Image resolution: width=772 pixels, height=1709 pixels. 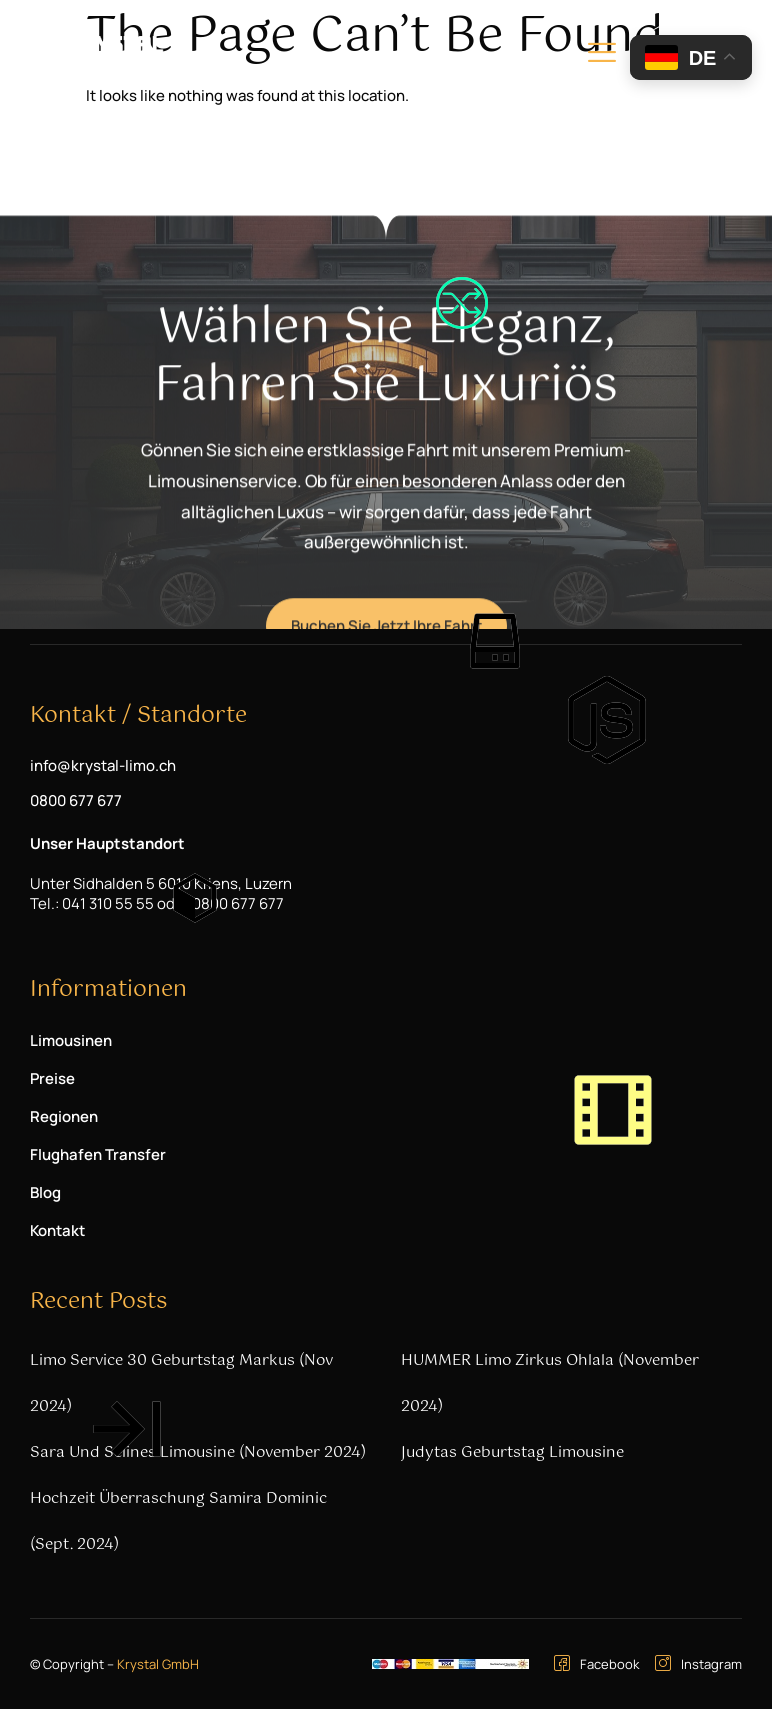 What do you see at coordinates (129, 1429) in the screenshot?
I see `collapse panel to the right` at bounding box center [129, 1429].